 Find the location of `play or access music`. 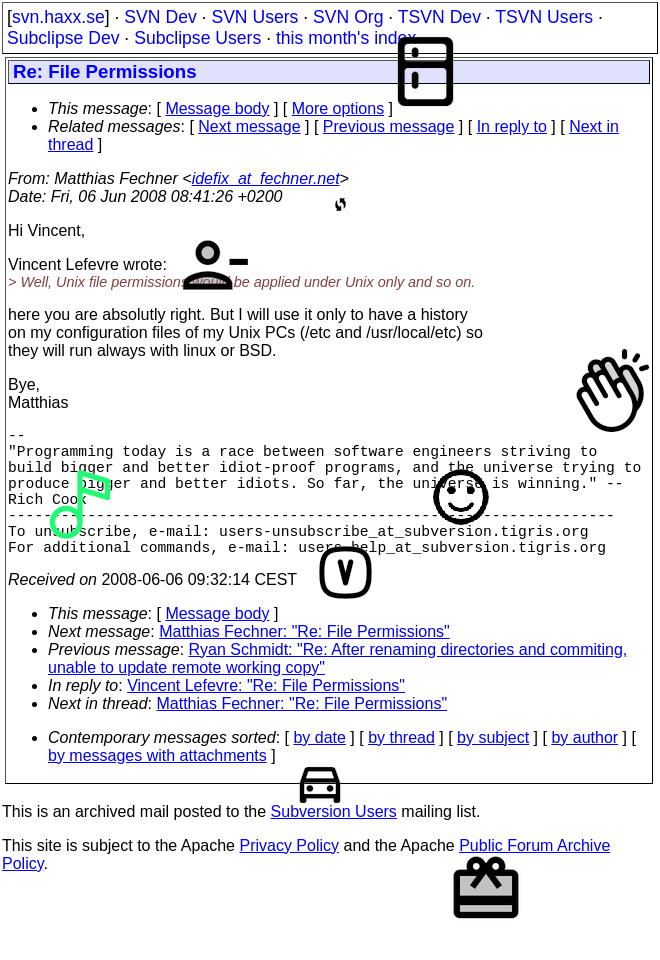

play or access music is located at coordinates (80, 503).